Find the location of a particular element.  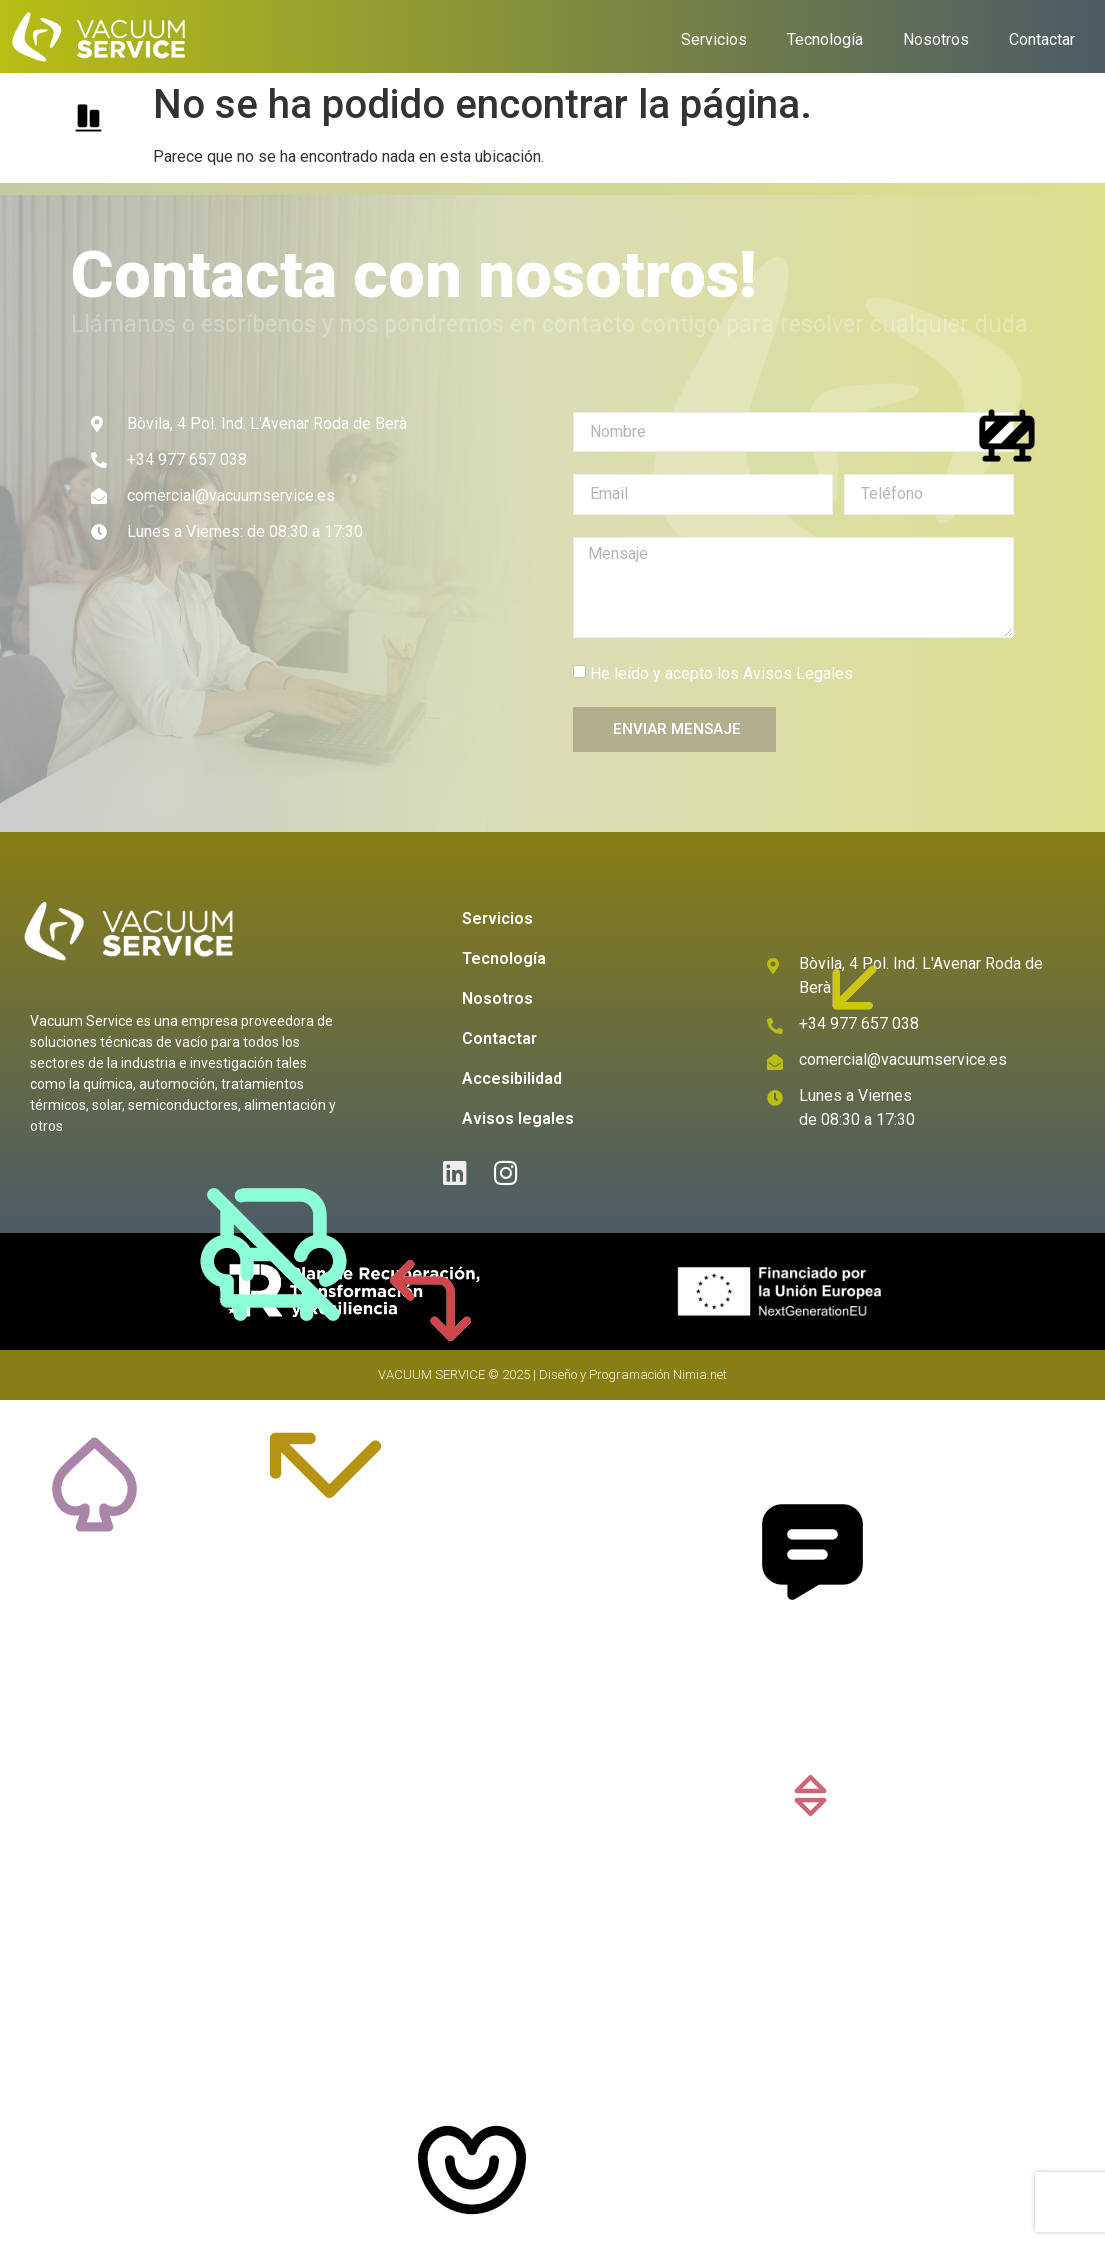

open messages or chat is located at coordinates (812, 1549).